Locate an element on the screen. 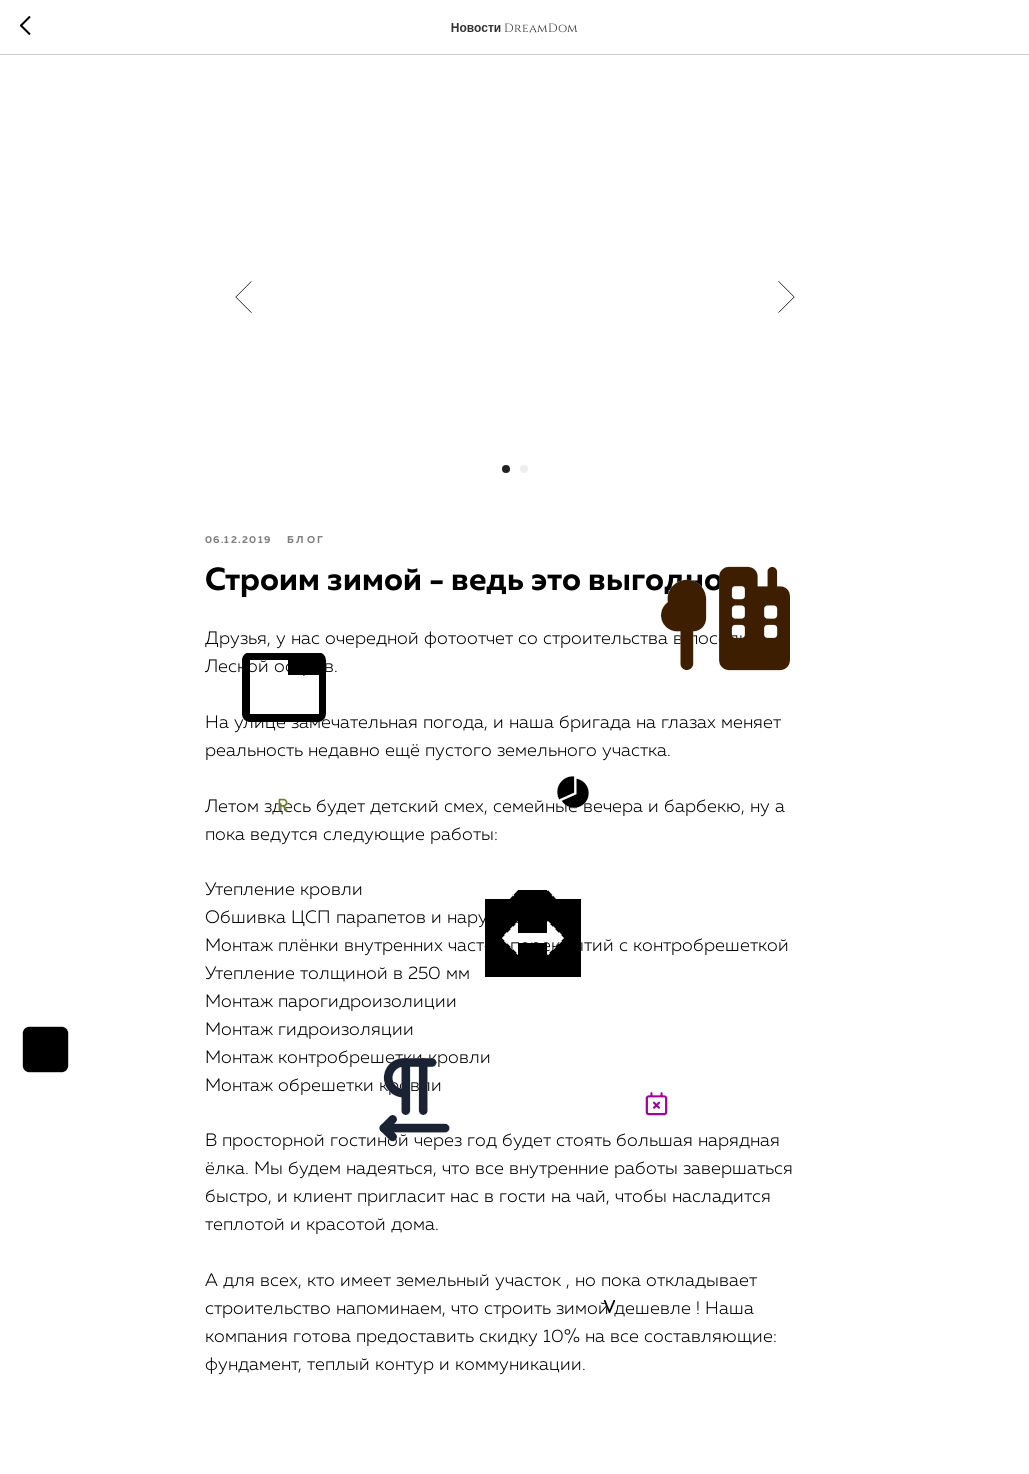  switch between front and rear camera is located at coordinates (533, 938).